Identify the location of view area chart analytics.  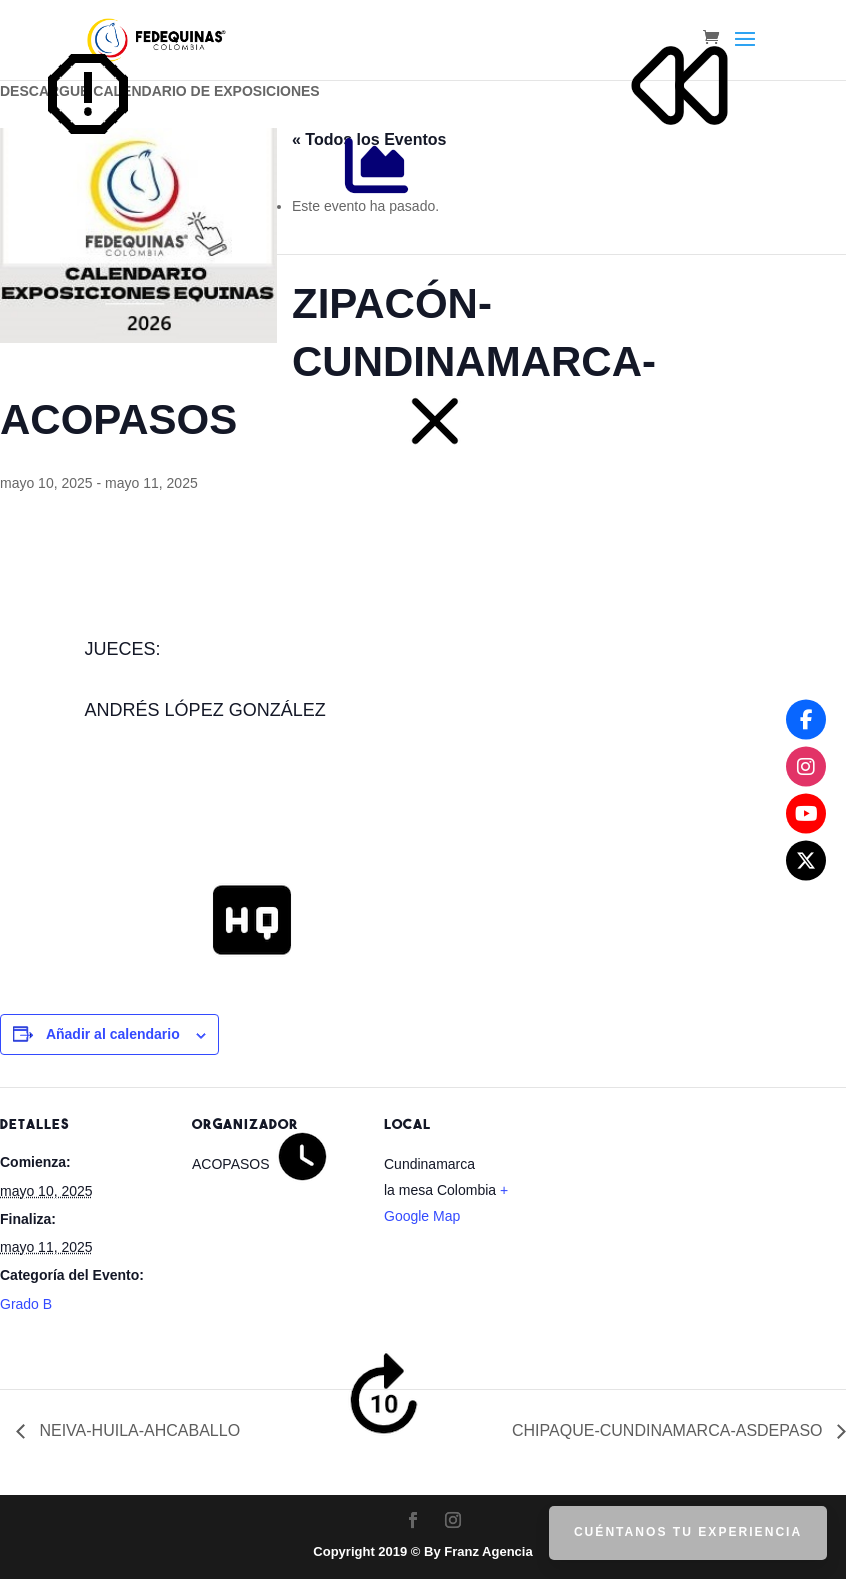
(376, 165).